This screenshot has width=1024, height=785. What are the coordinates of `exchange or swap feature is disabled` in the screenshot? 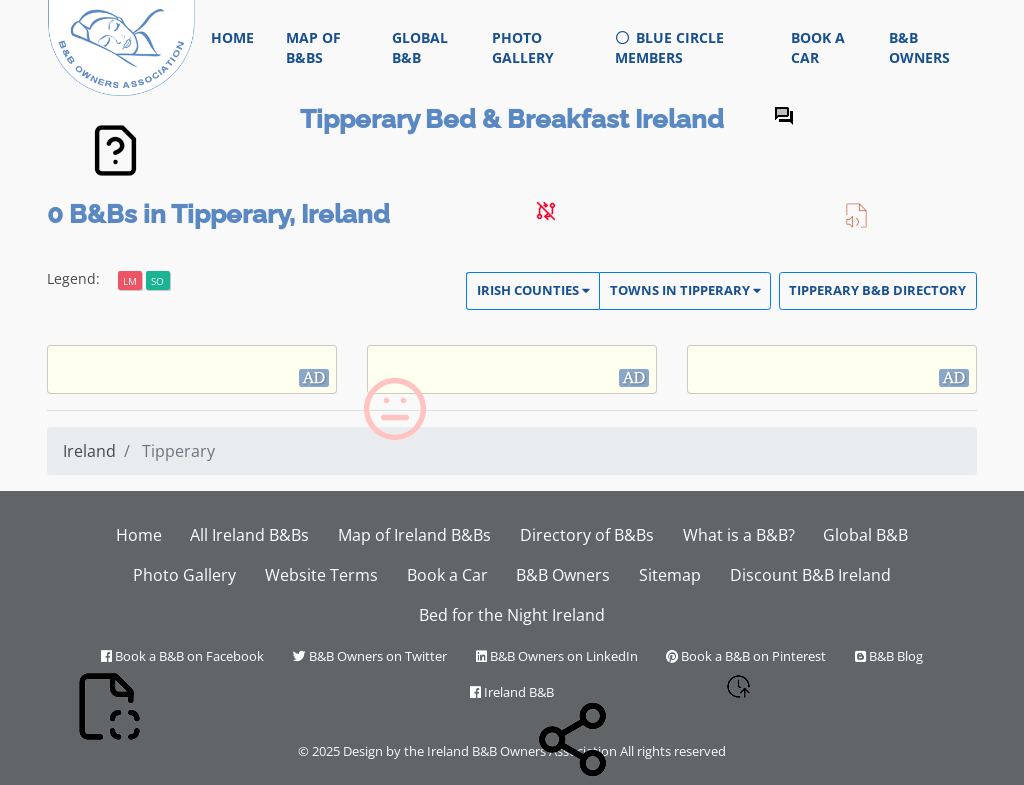 It's located at (546, 211).